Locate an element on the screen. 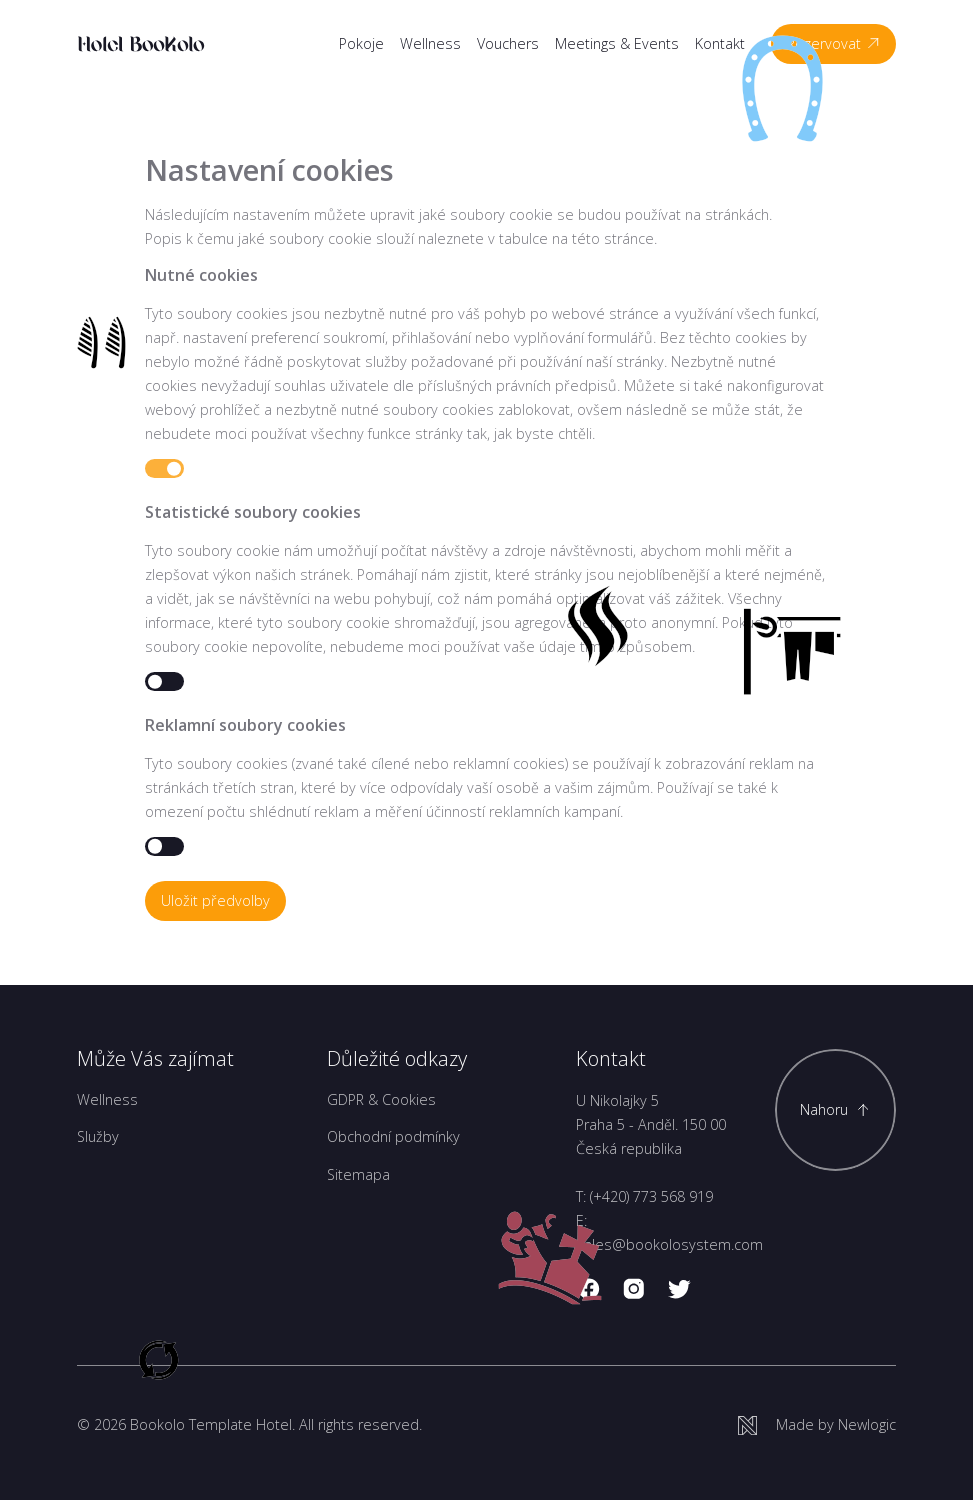  refresh or reload content is located at coordinates (159, 1360).